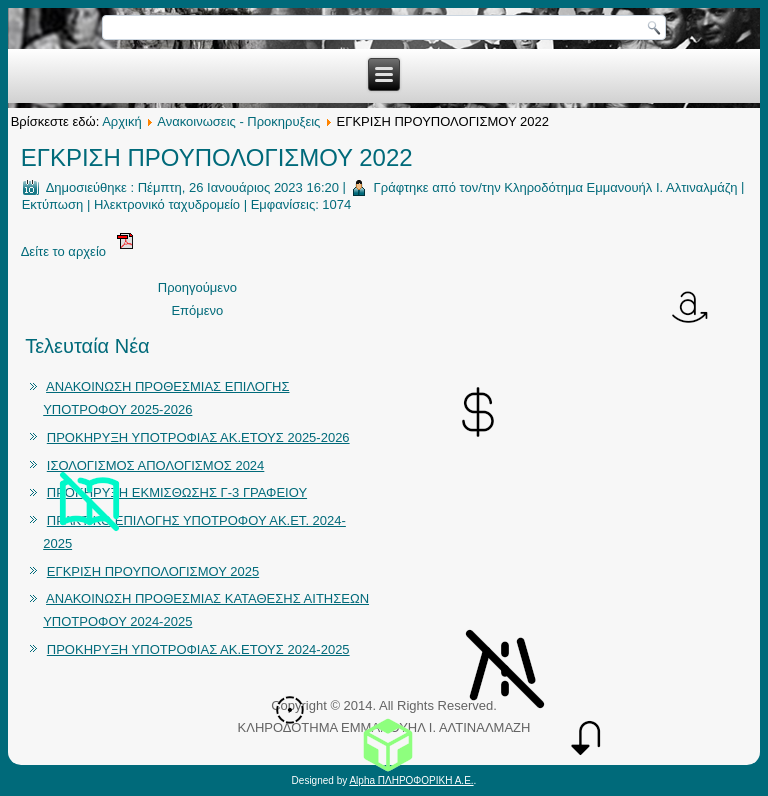  What do you see at coordinates (478, 412) in the screenshot?
I see `view account balance or financial information` at bounding box center [478, 412].